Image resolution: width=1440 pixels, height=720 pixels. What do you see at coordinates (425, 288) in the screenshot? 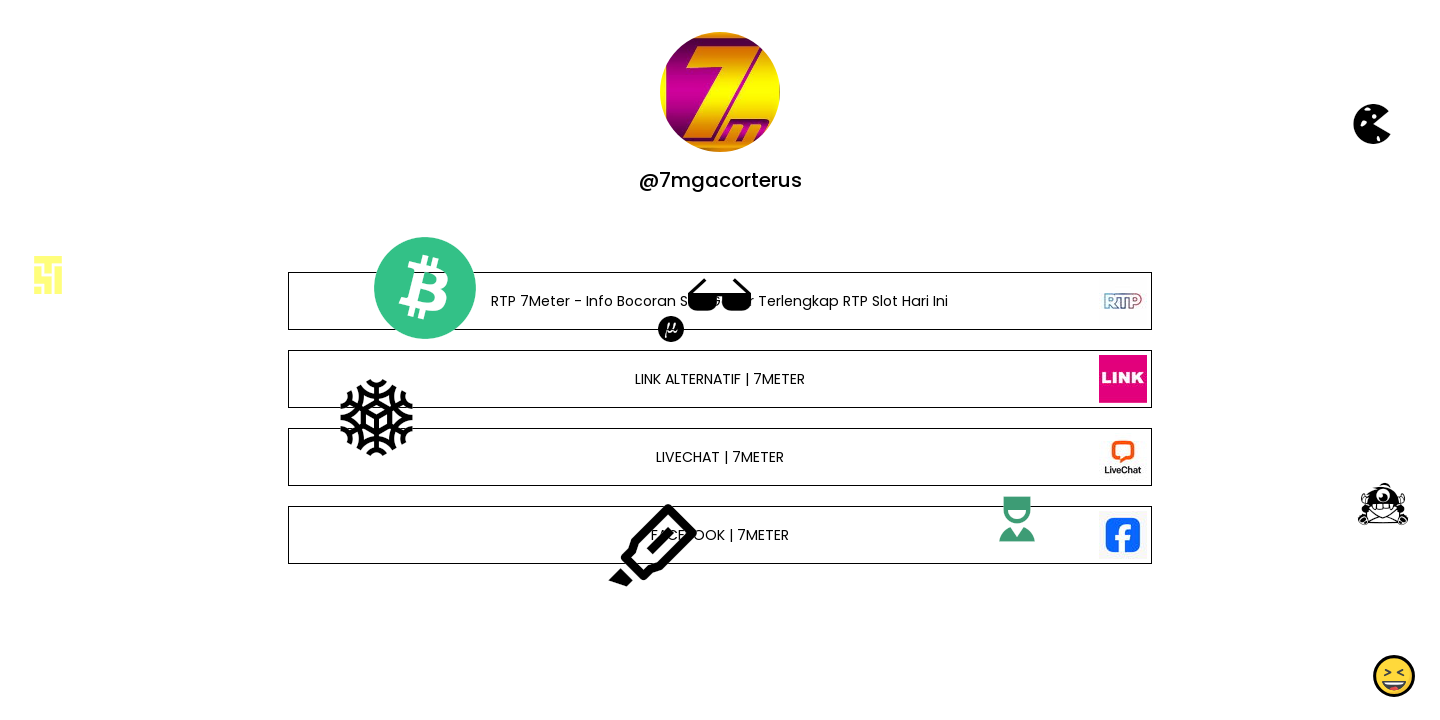
I see `bitcoin cryptocurrency logo` at bounding box center [425, 288].